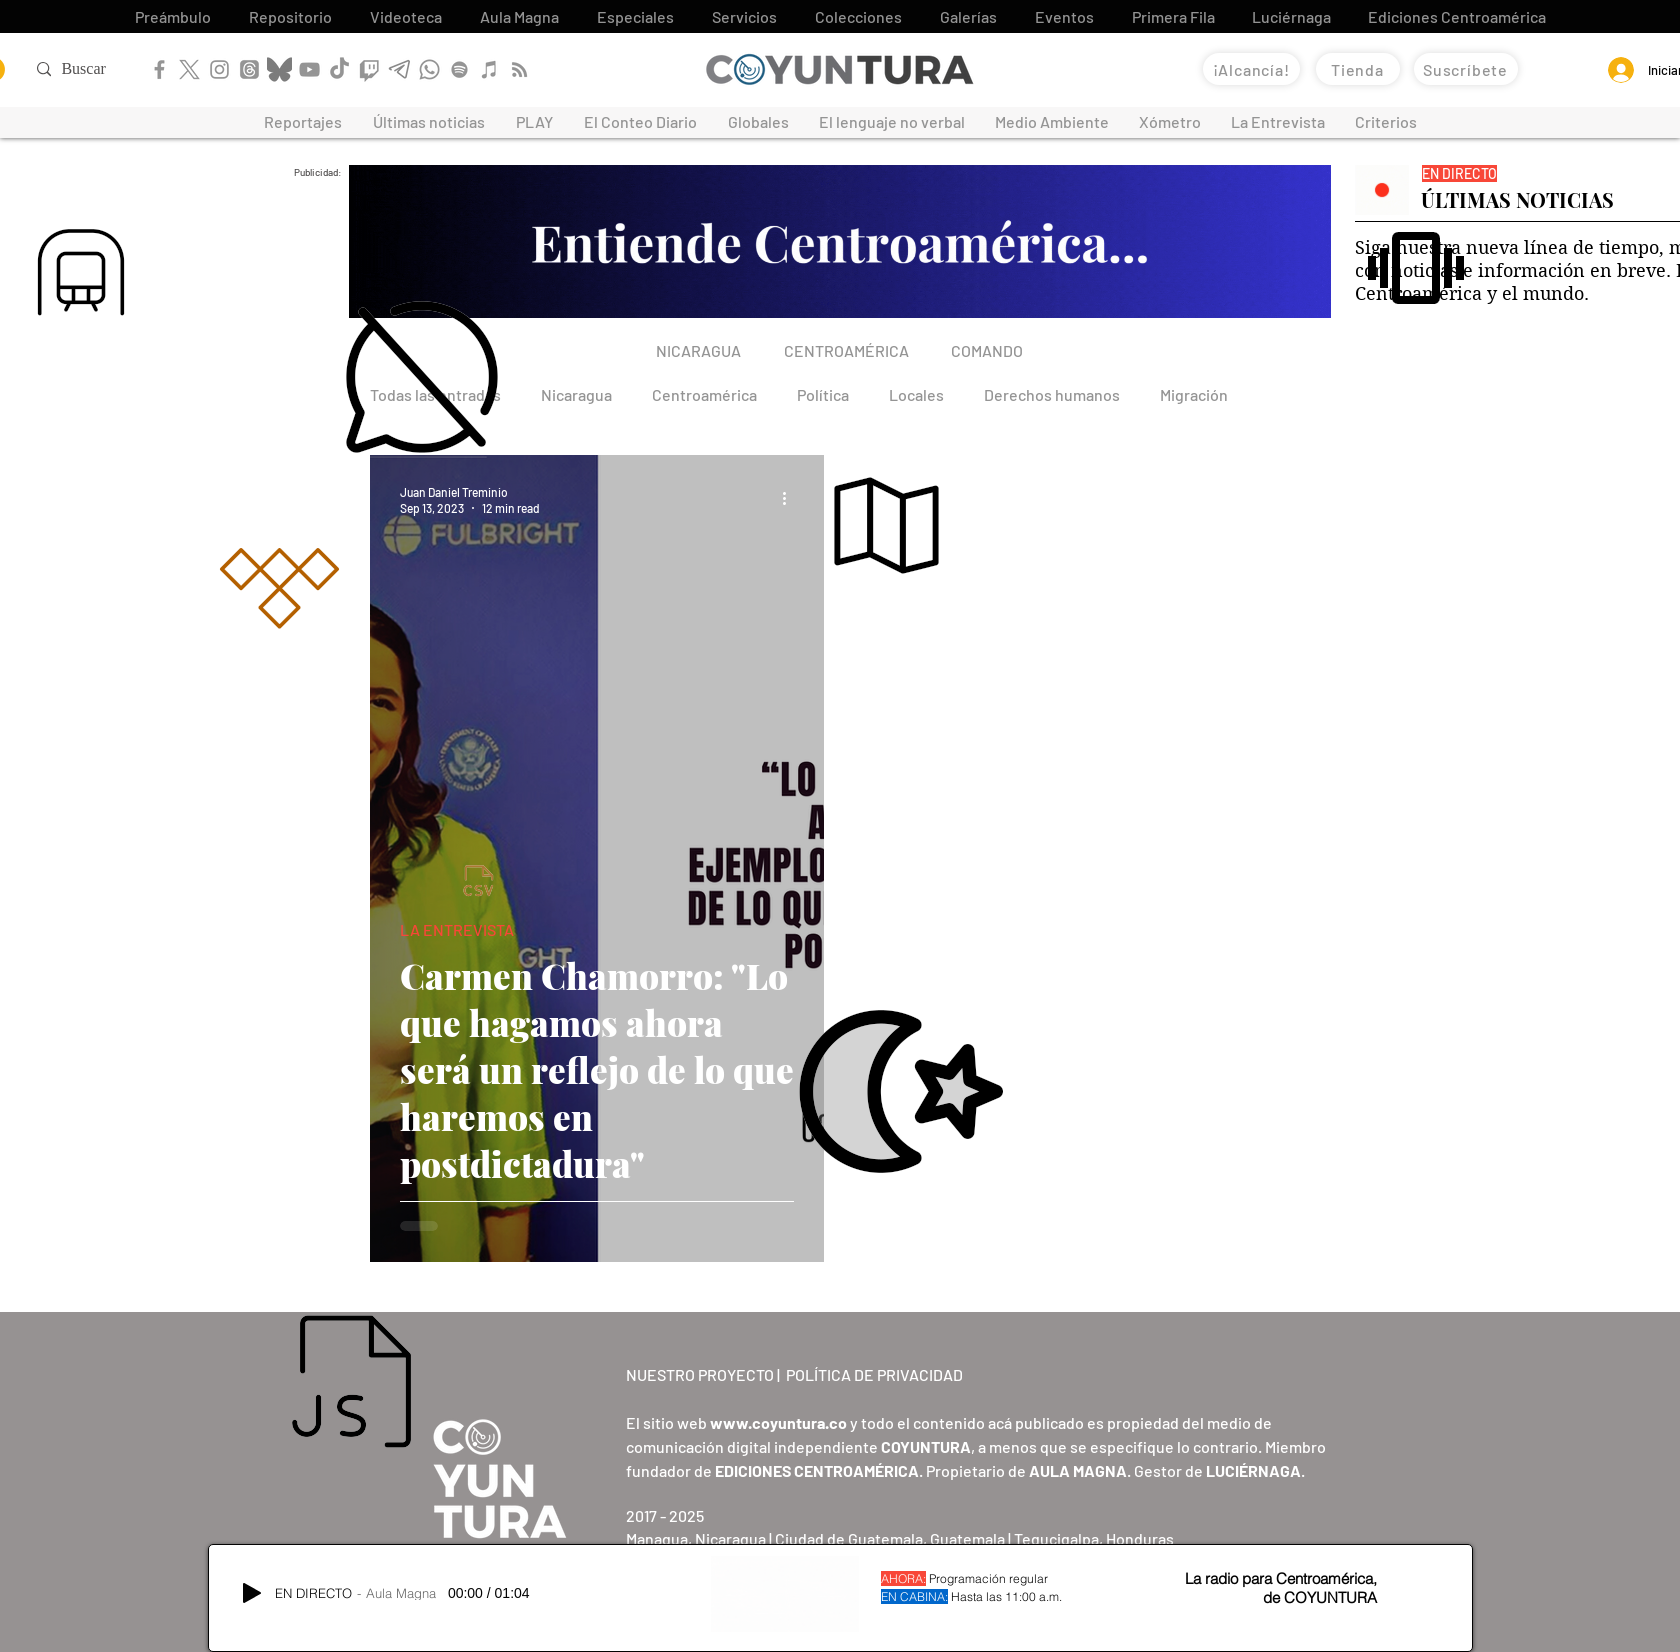 This screenshot has height=1652, width=1680. What do you see at coordinates (479, 882) in the screenshot?
I see `open or view a CSV file` at bounding box center [479, 882].